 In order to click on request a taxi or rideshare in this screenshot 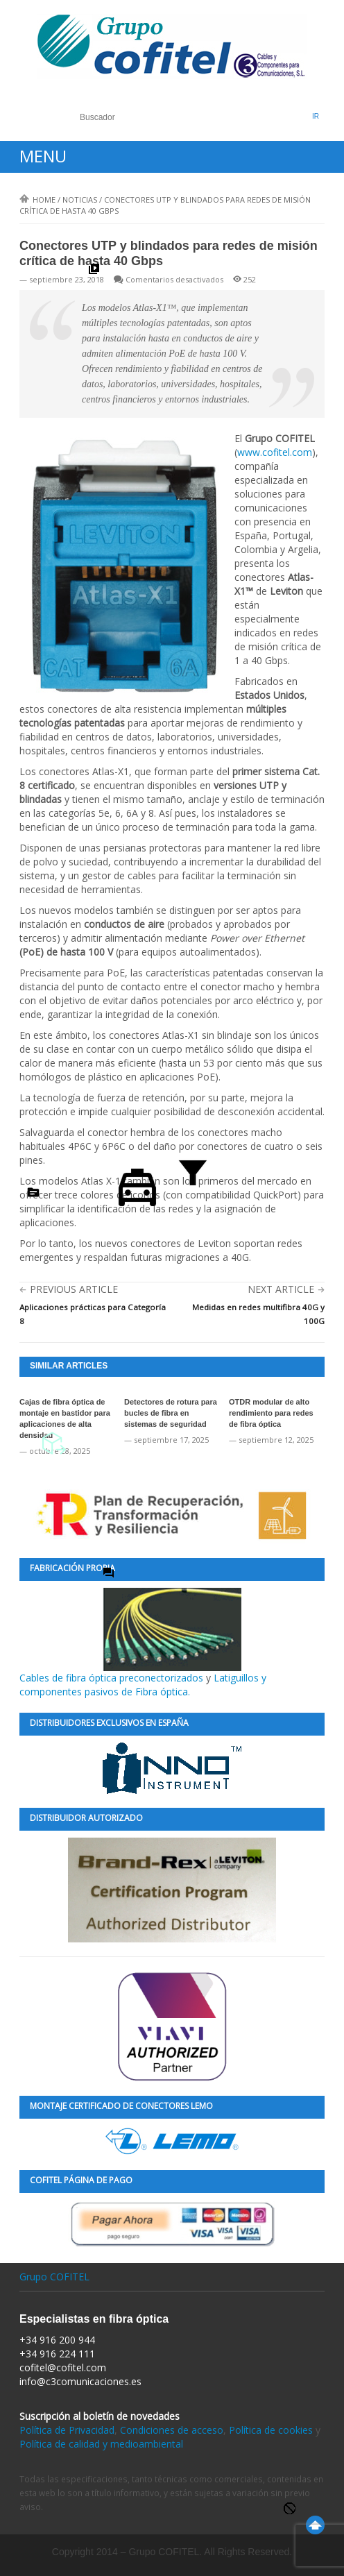, I will do `click(137, 1187)`.